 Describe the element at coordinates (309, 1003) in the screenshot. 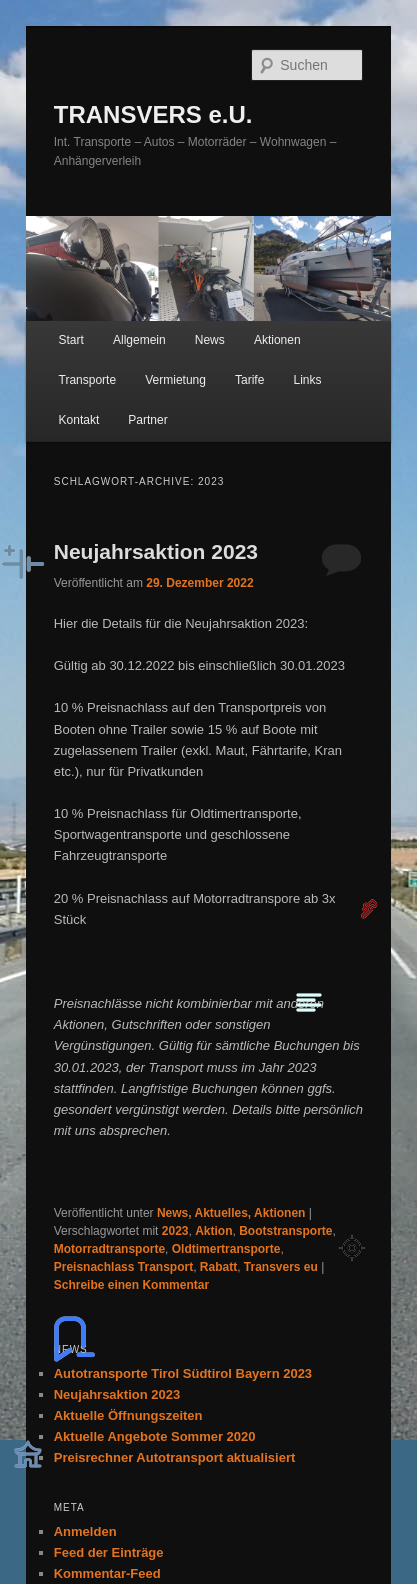

I see `align text to the left` at that location.